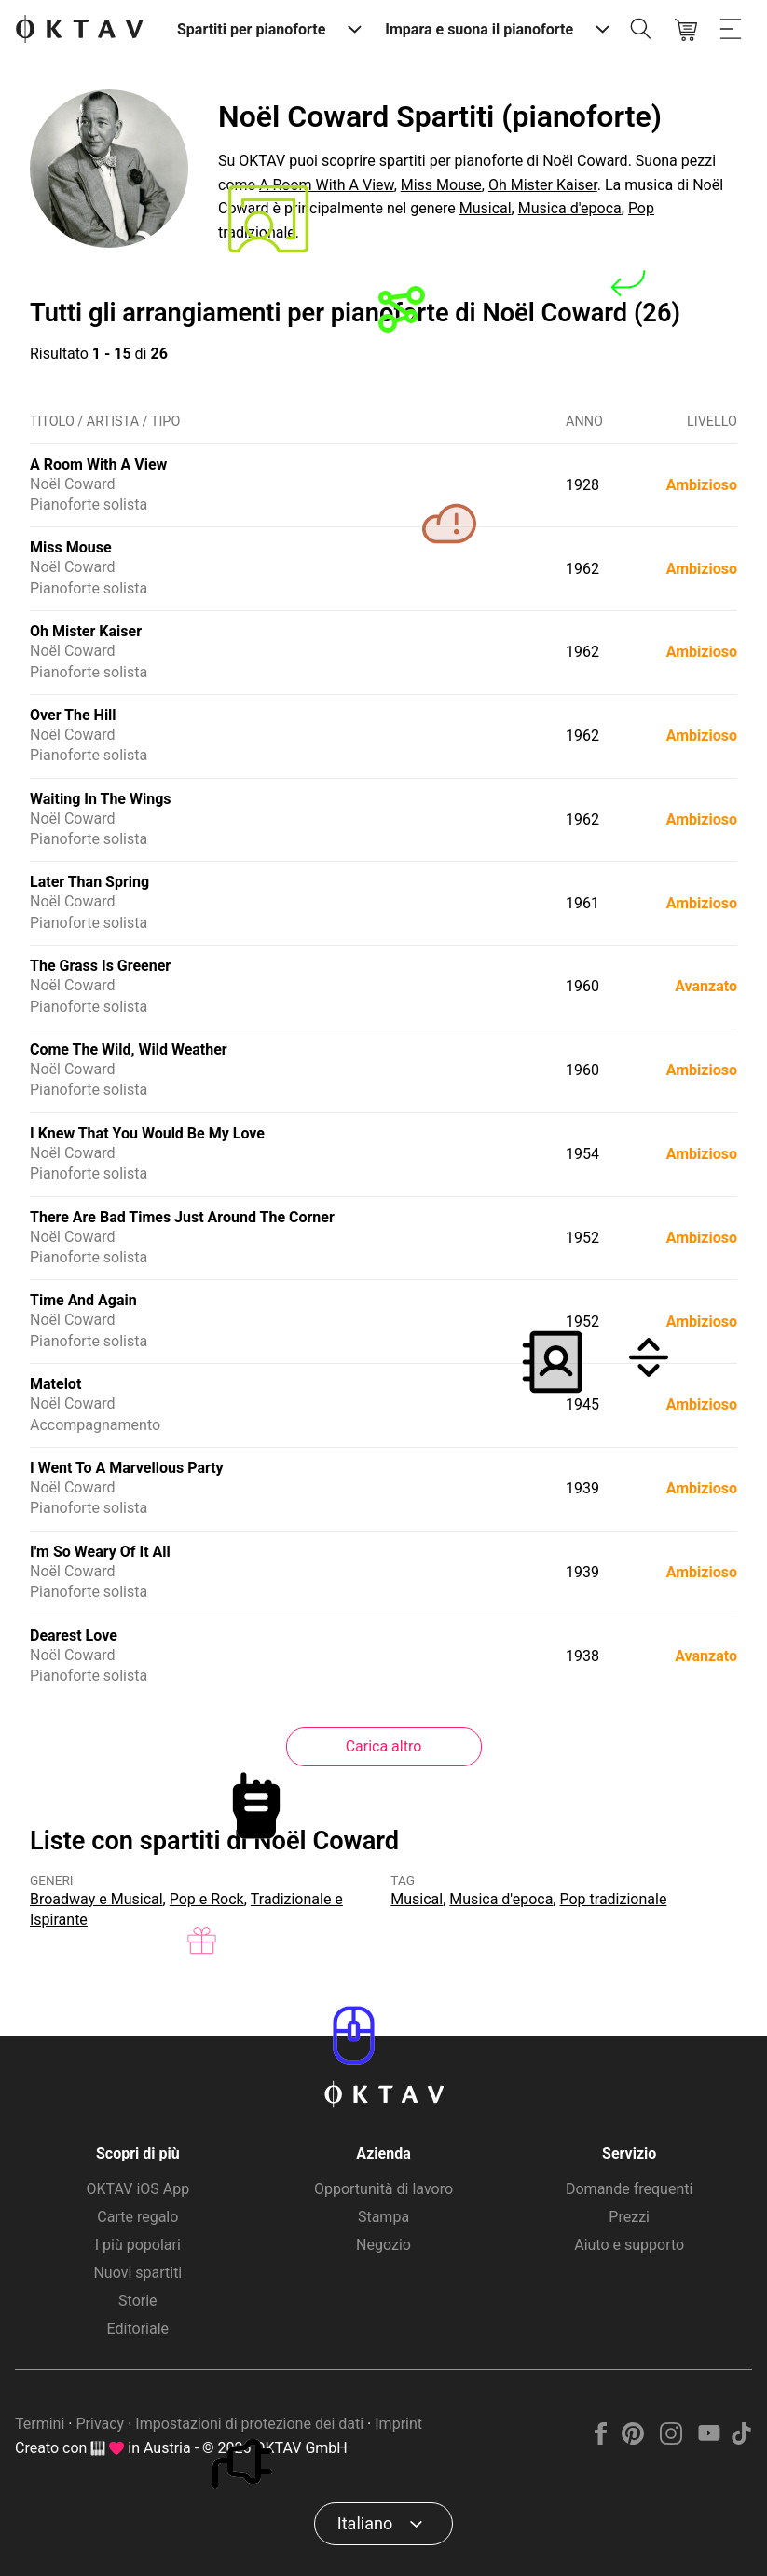 Image resolution: width=767 pixels, height=2576 pixels. I want to click on access push-to-talk communication, so click(256, 1807).